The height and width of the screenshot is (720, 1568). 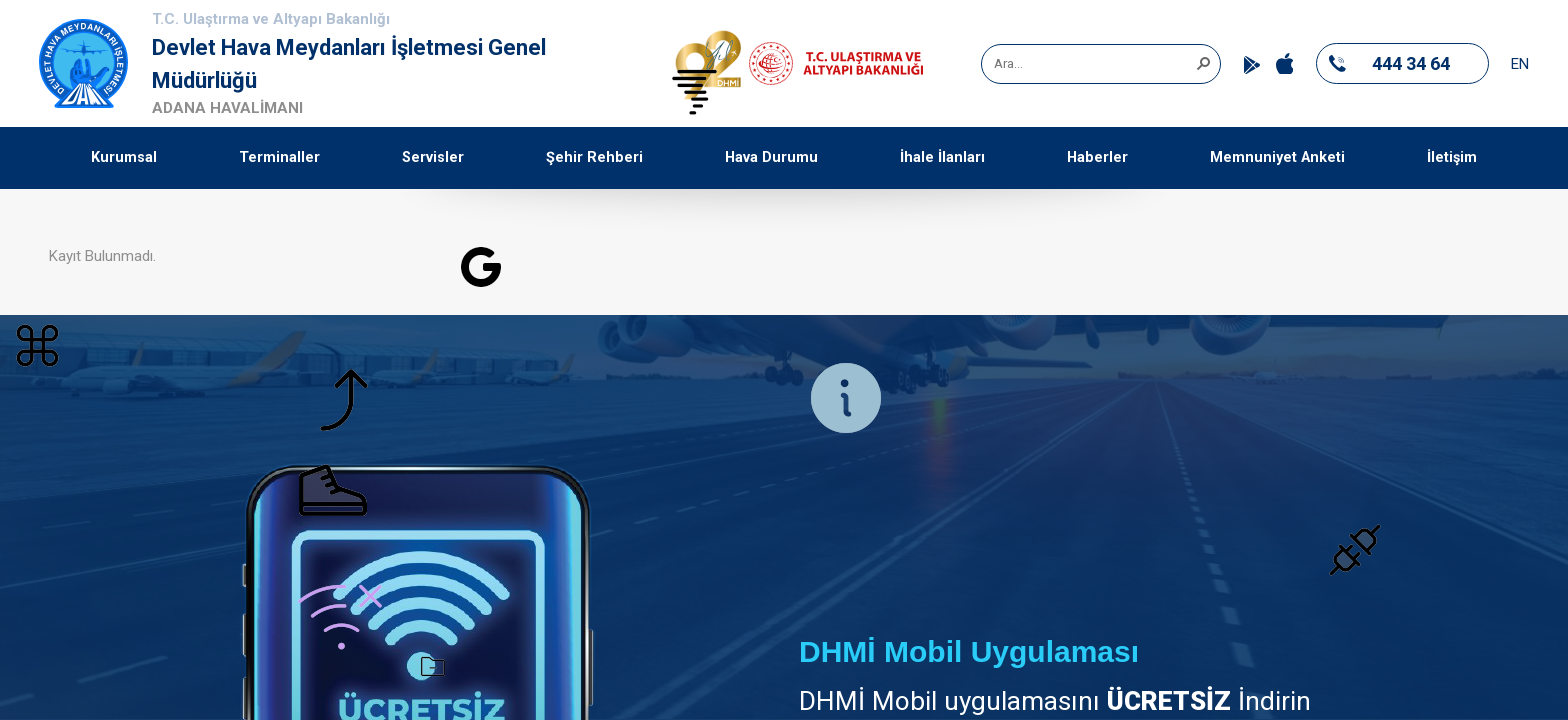 I want to click on access footwear or shoe category, so click(x=329, y=492).